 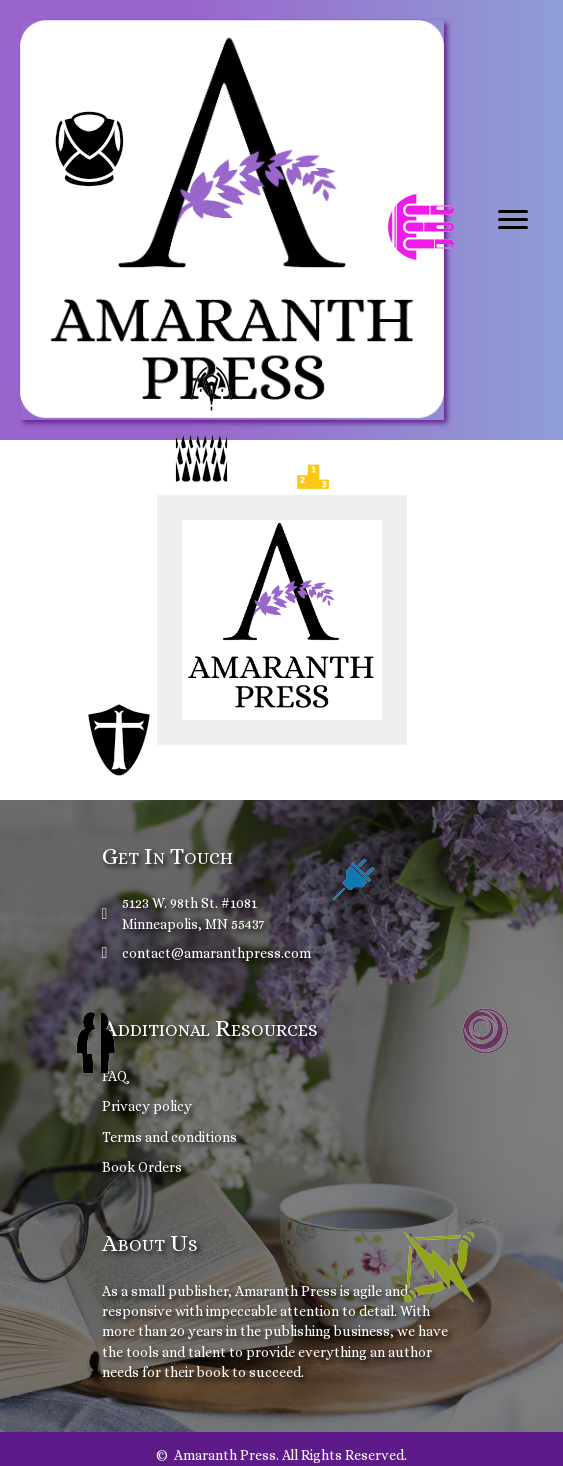 I want to click on summon a ghost companion, so click(x=96, y=1042).